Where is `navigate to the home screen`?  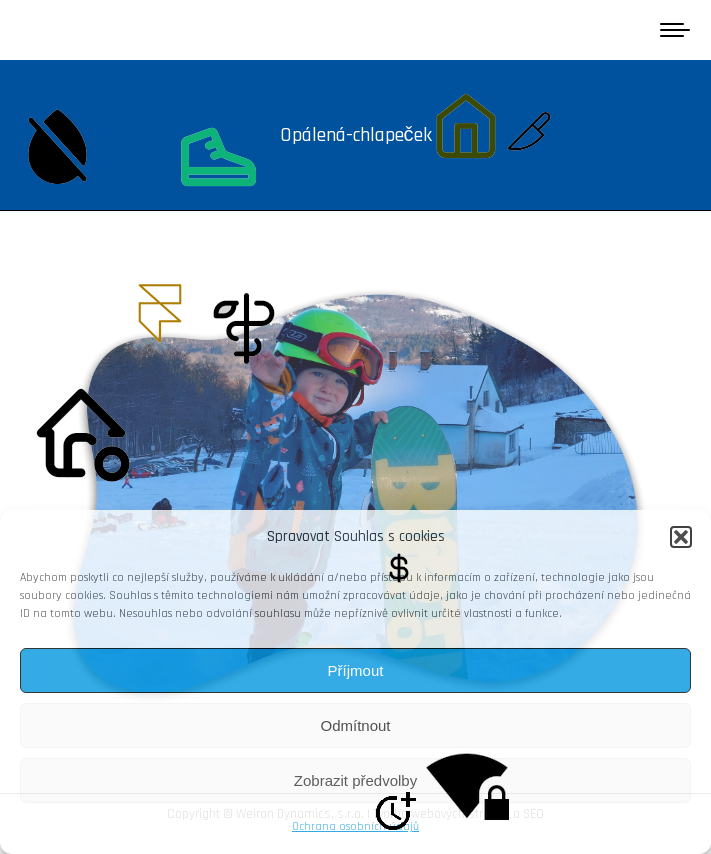 navigate to the home screen is located at coordinates (466, 126).